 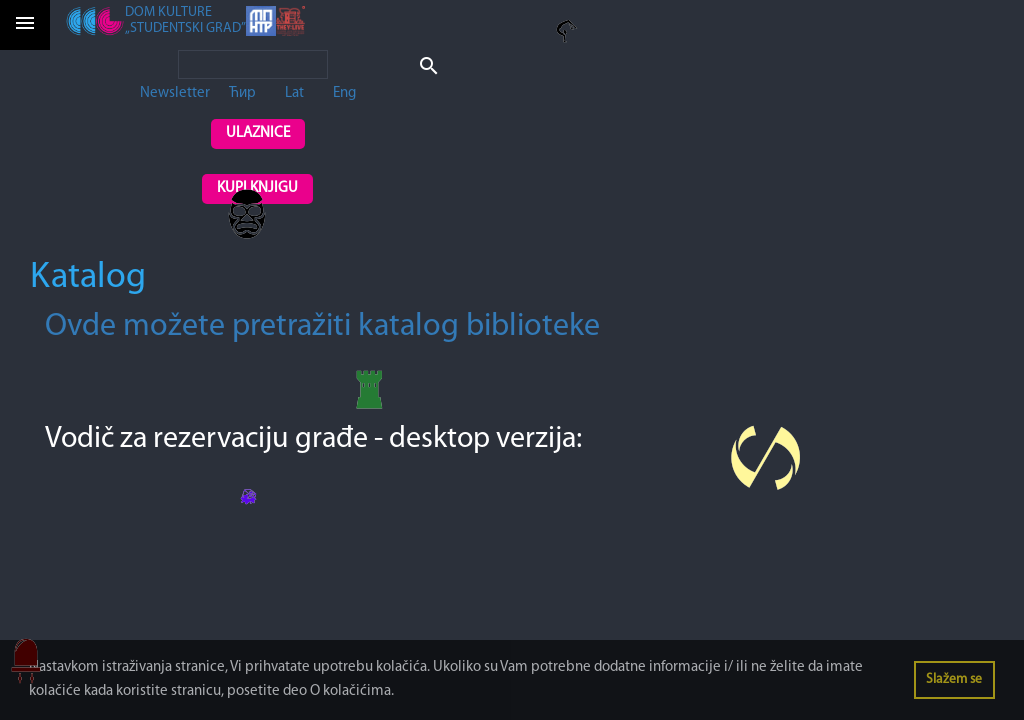 What do you see at coordinates (248, 496) in the screenshot?
I see `indicates a cooling effect or freeze ability wearing off` at bounding box center [248, 496].